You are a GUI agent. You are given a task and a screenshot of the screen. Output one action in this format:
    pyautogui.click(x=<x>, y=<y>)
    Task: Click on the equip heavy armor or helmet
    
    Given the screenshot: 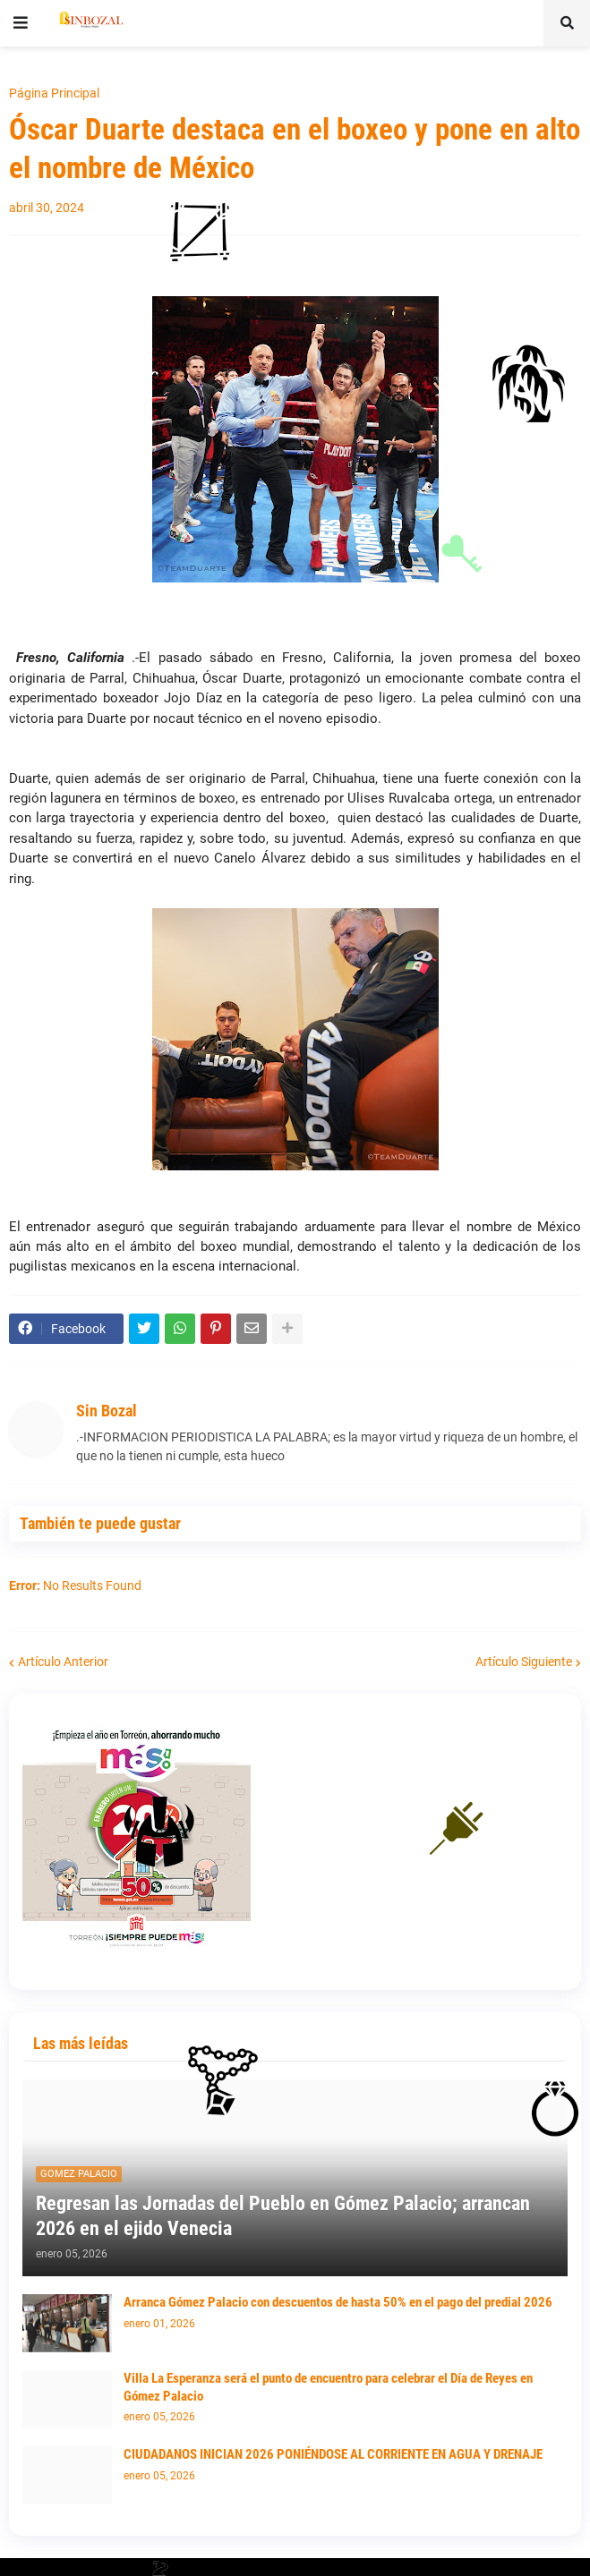 What is the action you would take?
    pyautogui.click(x=158, y=1832)
    